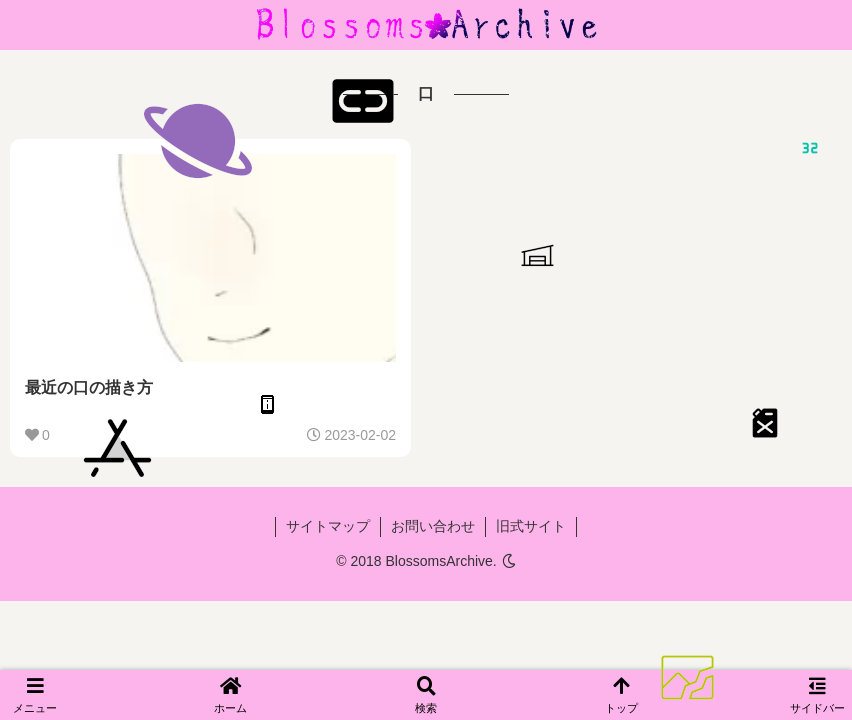  What do you see at coordinates (363, 101) in the screenshot?
I see `unlink or disconnect a shared resource` at bounding box center [363, 101].